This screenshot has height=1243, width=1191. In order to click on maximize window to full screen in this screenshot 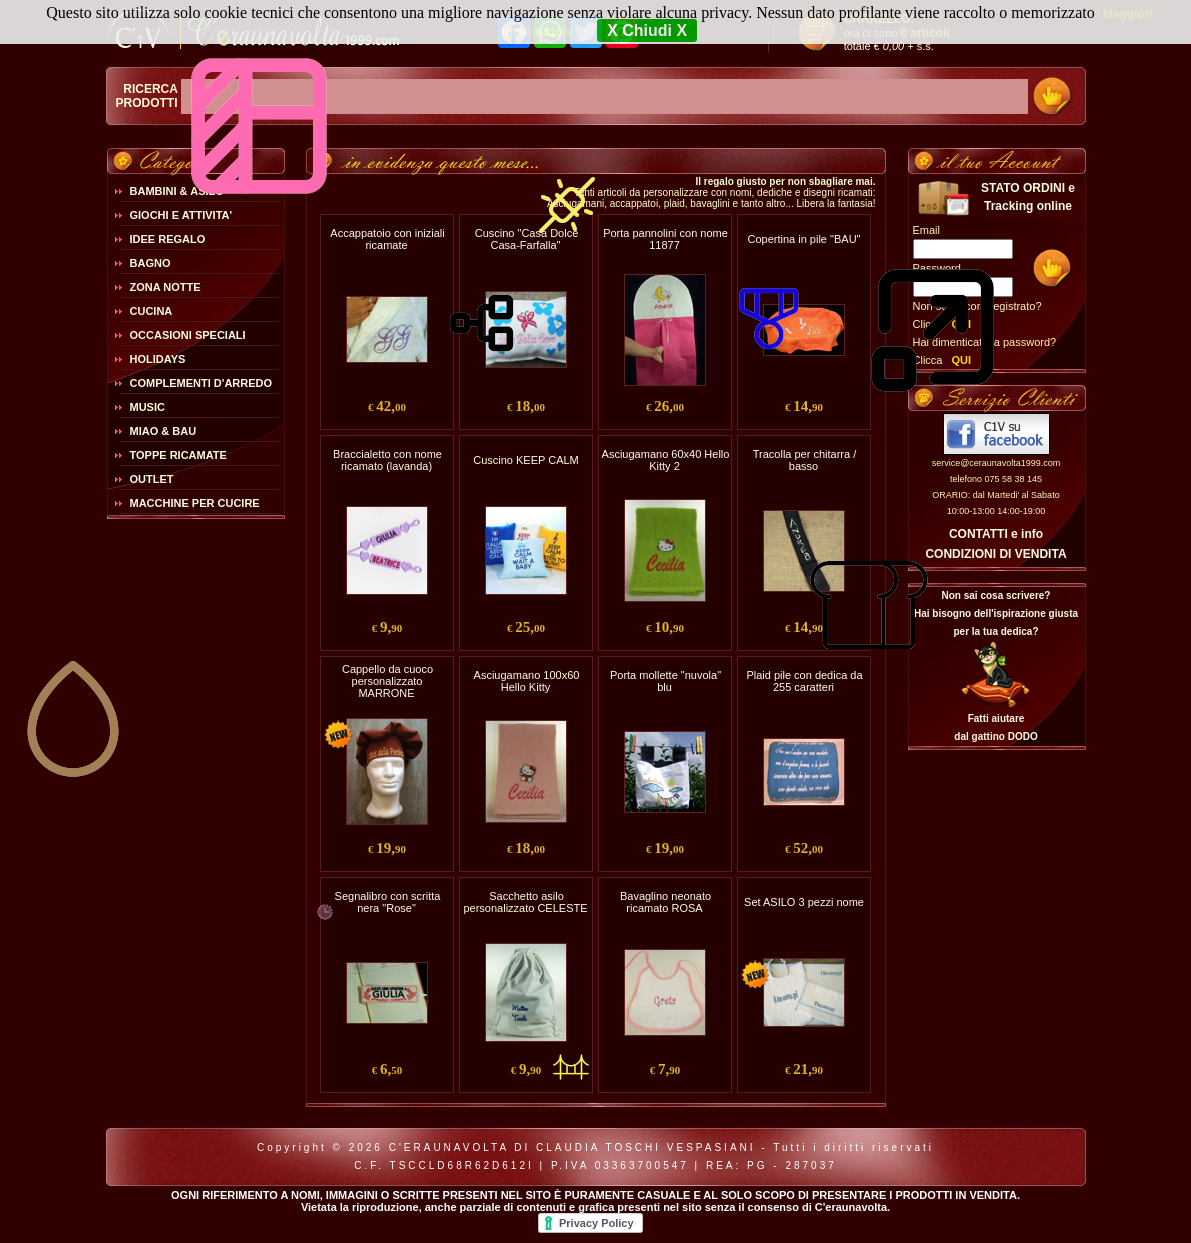, I will do `click(936, 327)`.